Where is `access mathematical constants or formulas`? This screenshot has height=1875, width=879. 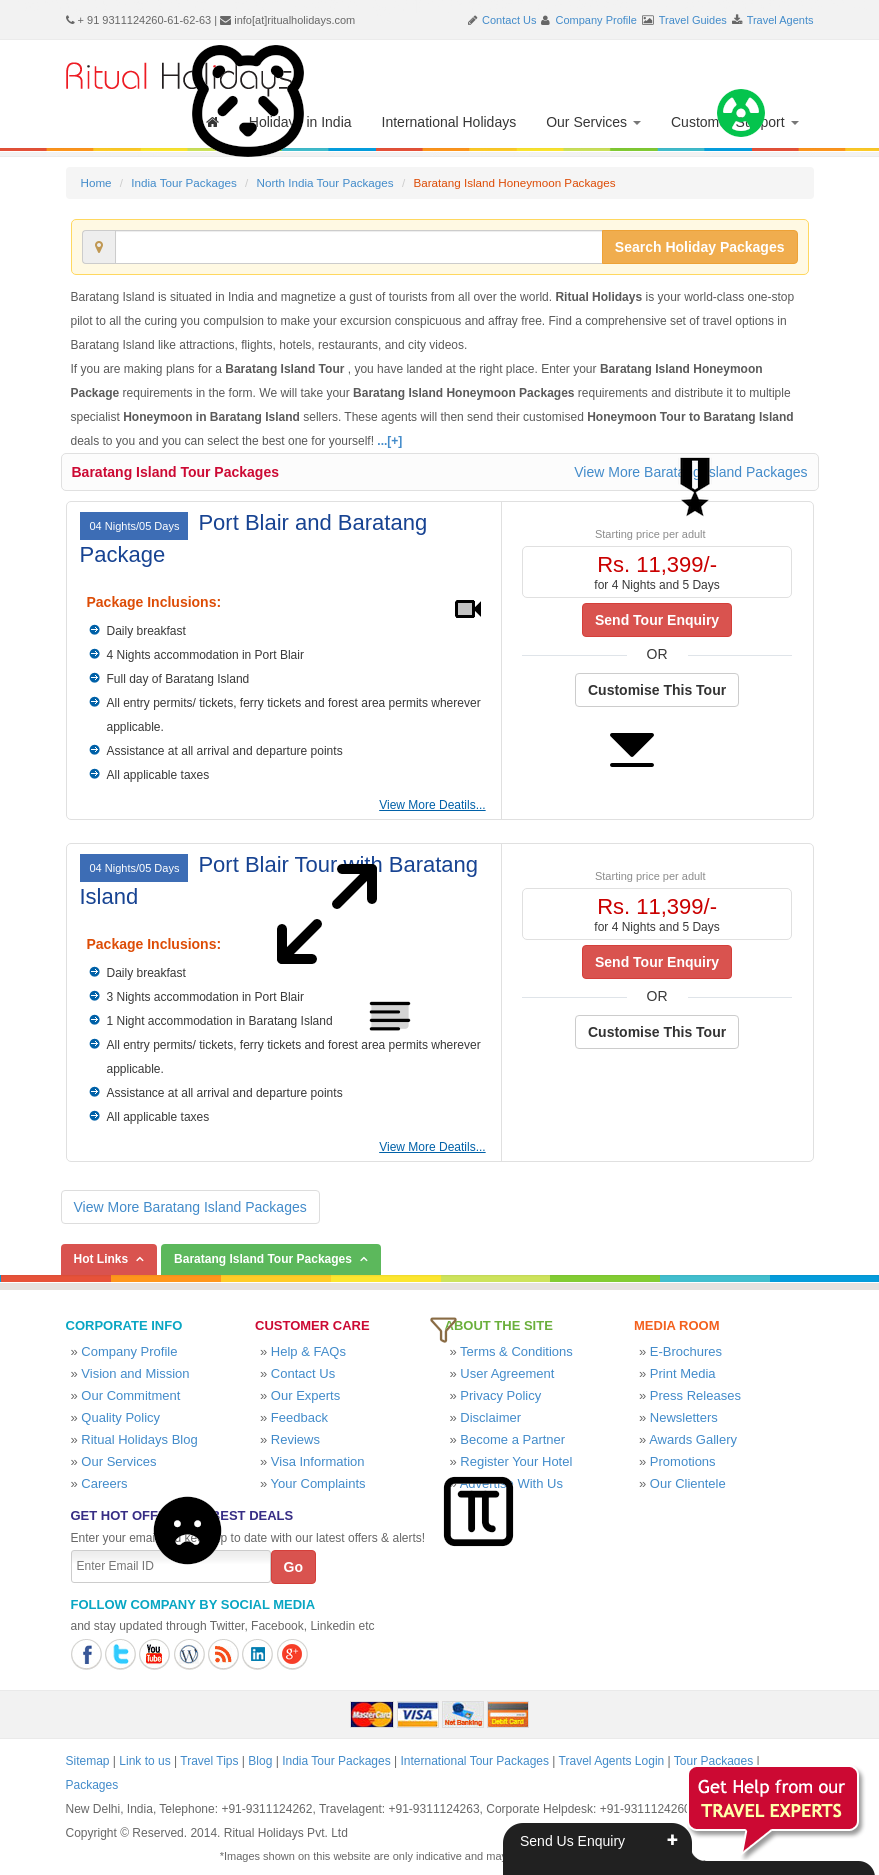 access mathematical constants or formulas is located at coordinates (478, 1511).